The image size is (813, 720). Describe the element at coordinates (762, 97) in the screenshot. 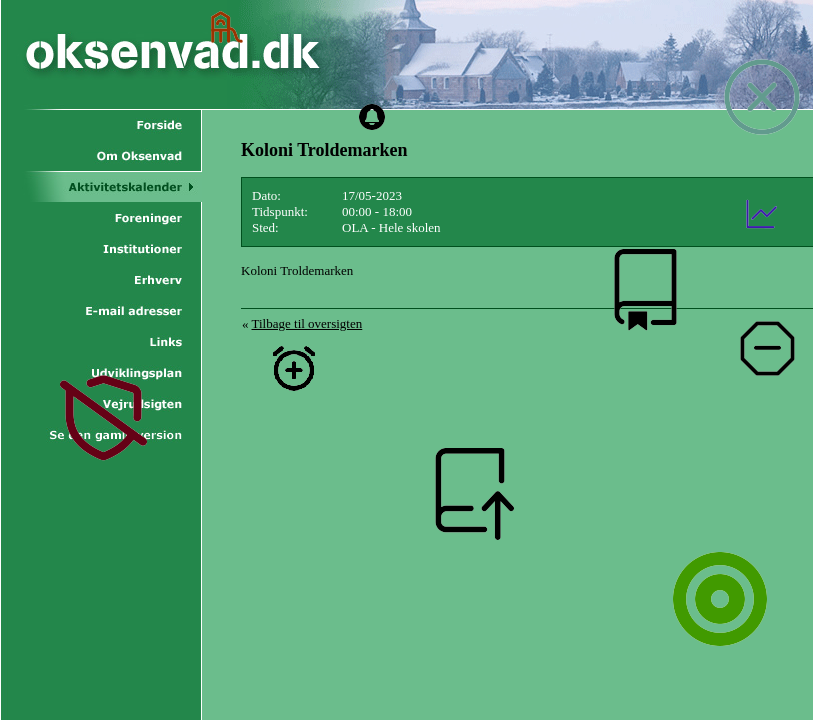

I see `close or dismiss a dialog` at that location.